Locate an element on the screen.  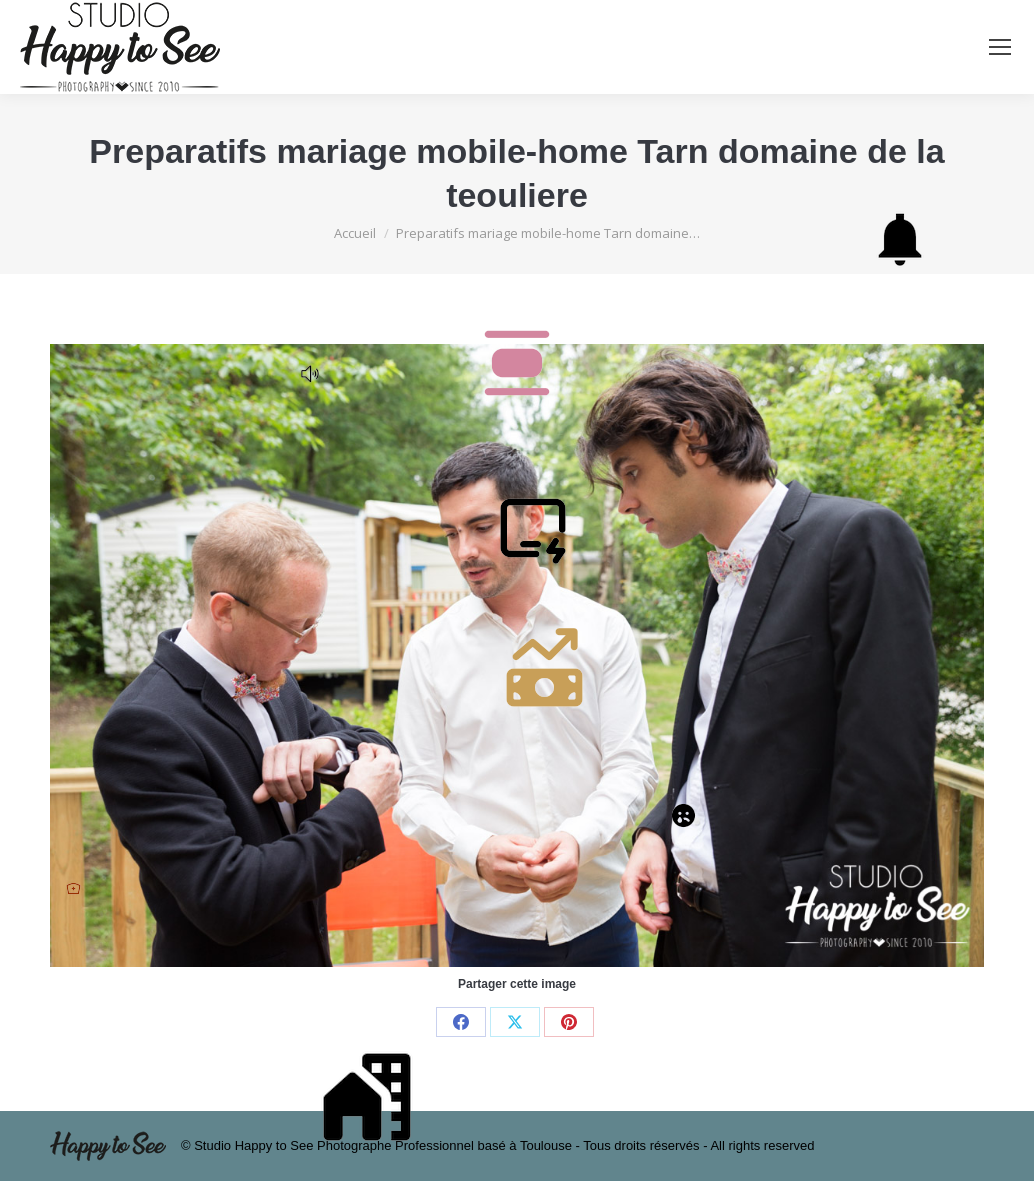
switch between home and work locations is located at coordinates (367, 1097).